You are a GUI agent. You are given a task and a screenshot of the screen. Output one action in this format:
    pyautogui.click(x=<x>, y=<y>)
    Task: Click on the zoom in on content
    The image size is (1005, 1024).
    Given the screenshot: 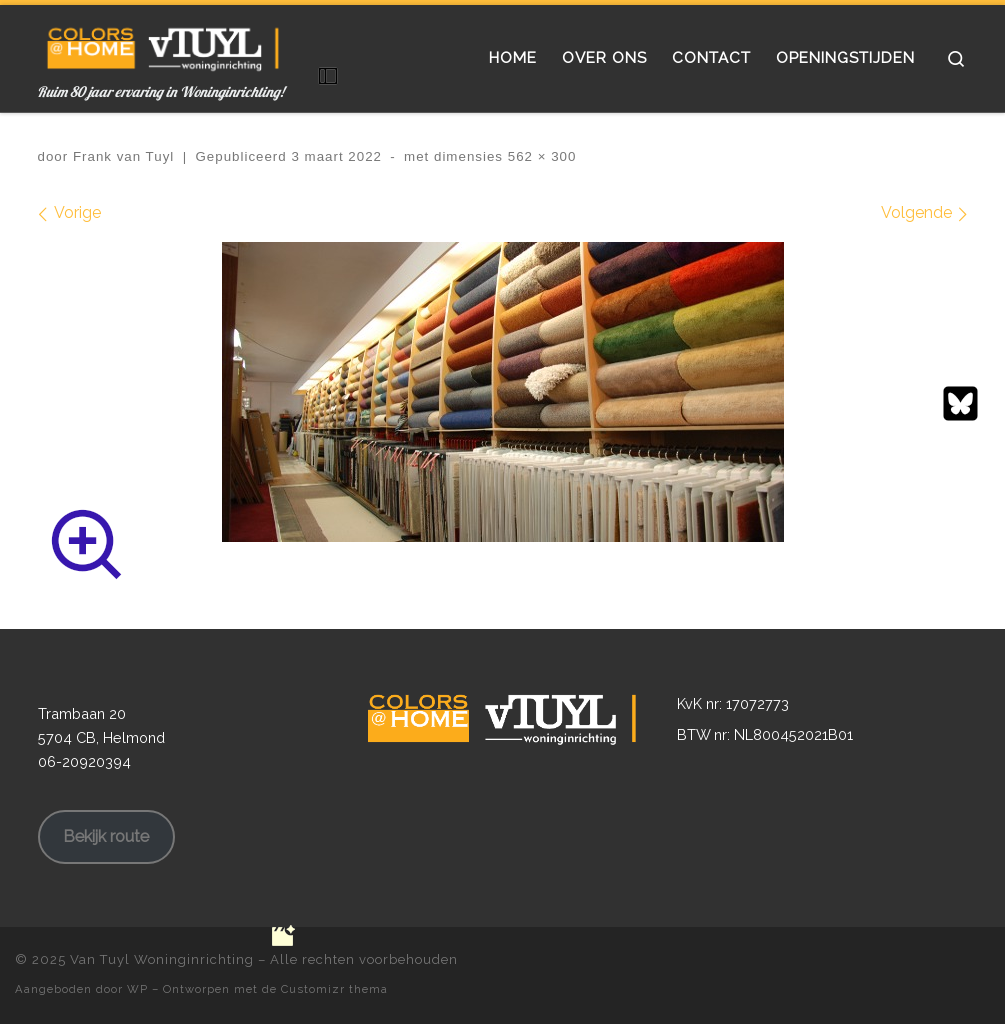 What is the action you would take?
    pyautogui.click(x=86, y=544)
    